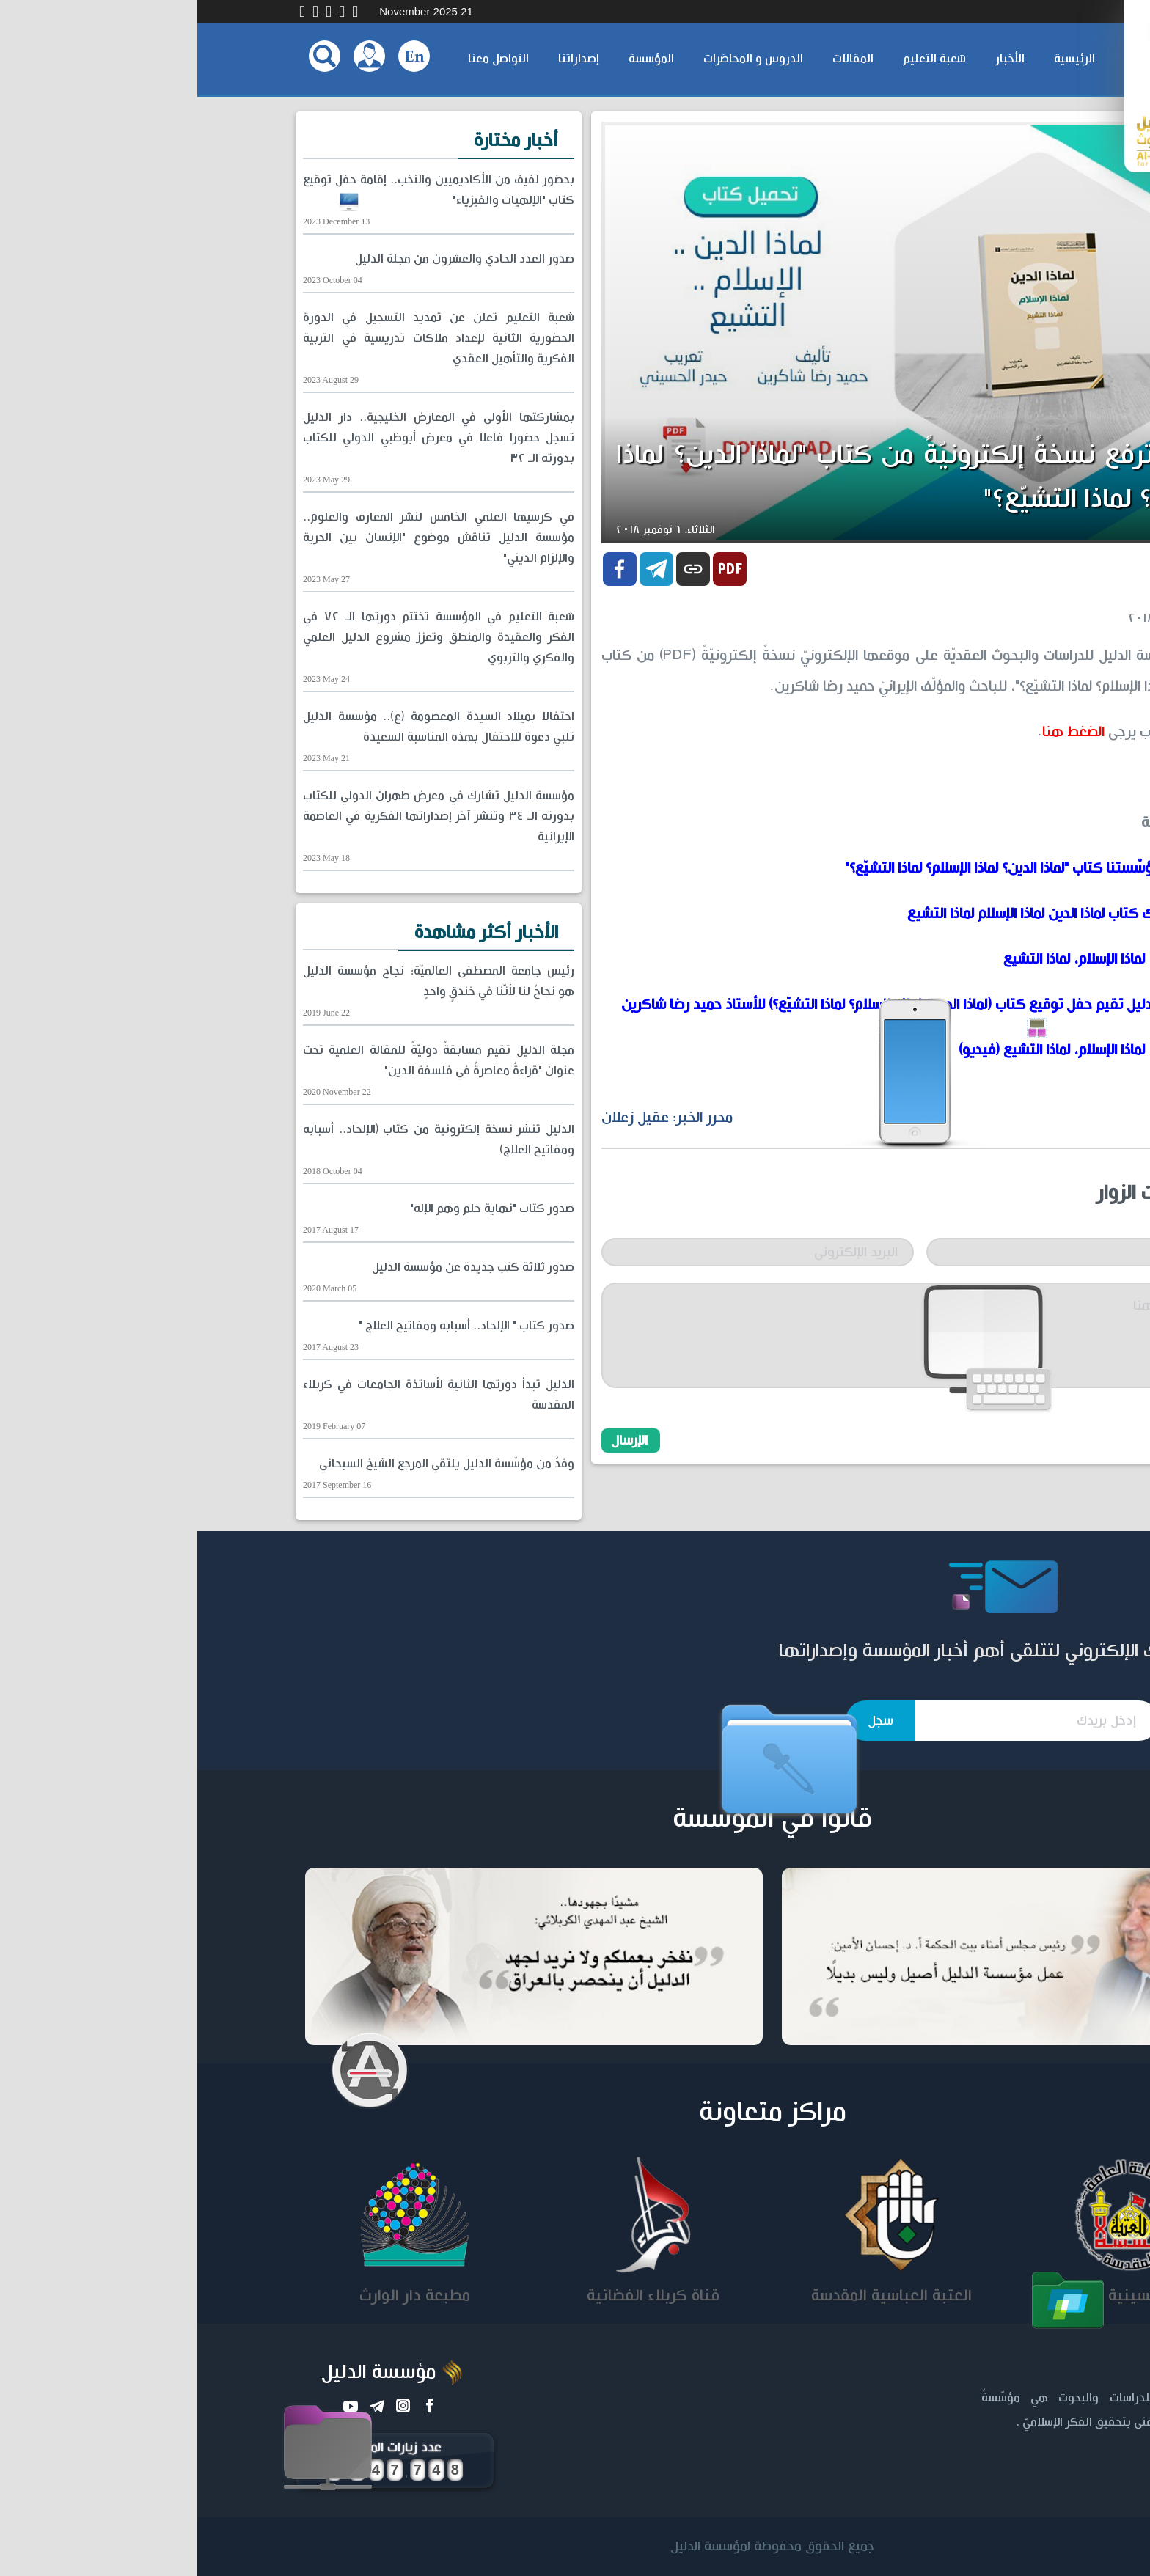  Describe the element at coordinates (789, 1759) in the screenshot. I see `folder containing color picker or eyedropper tool assets` at that location.